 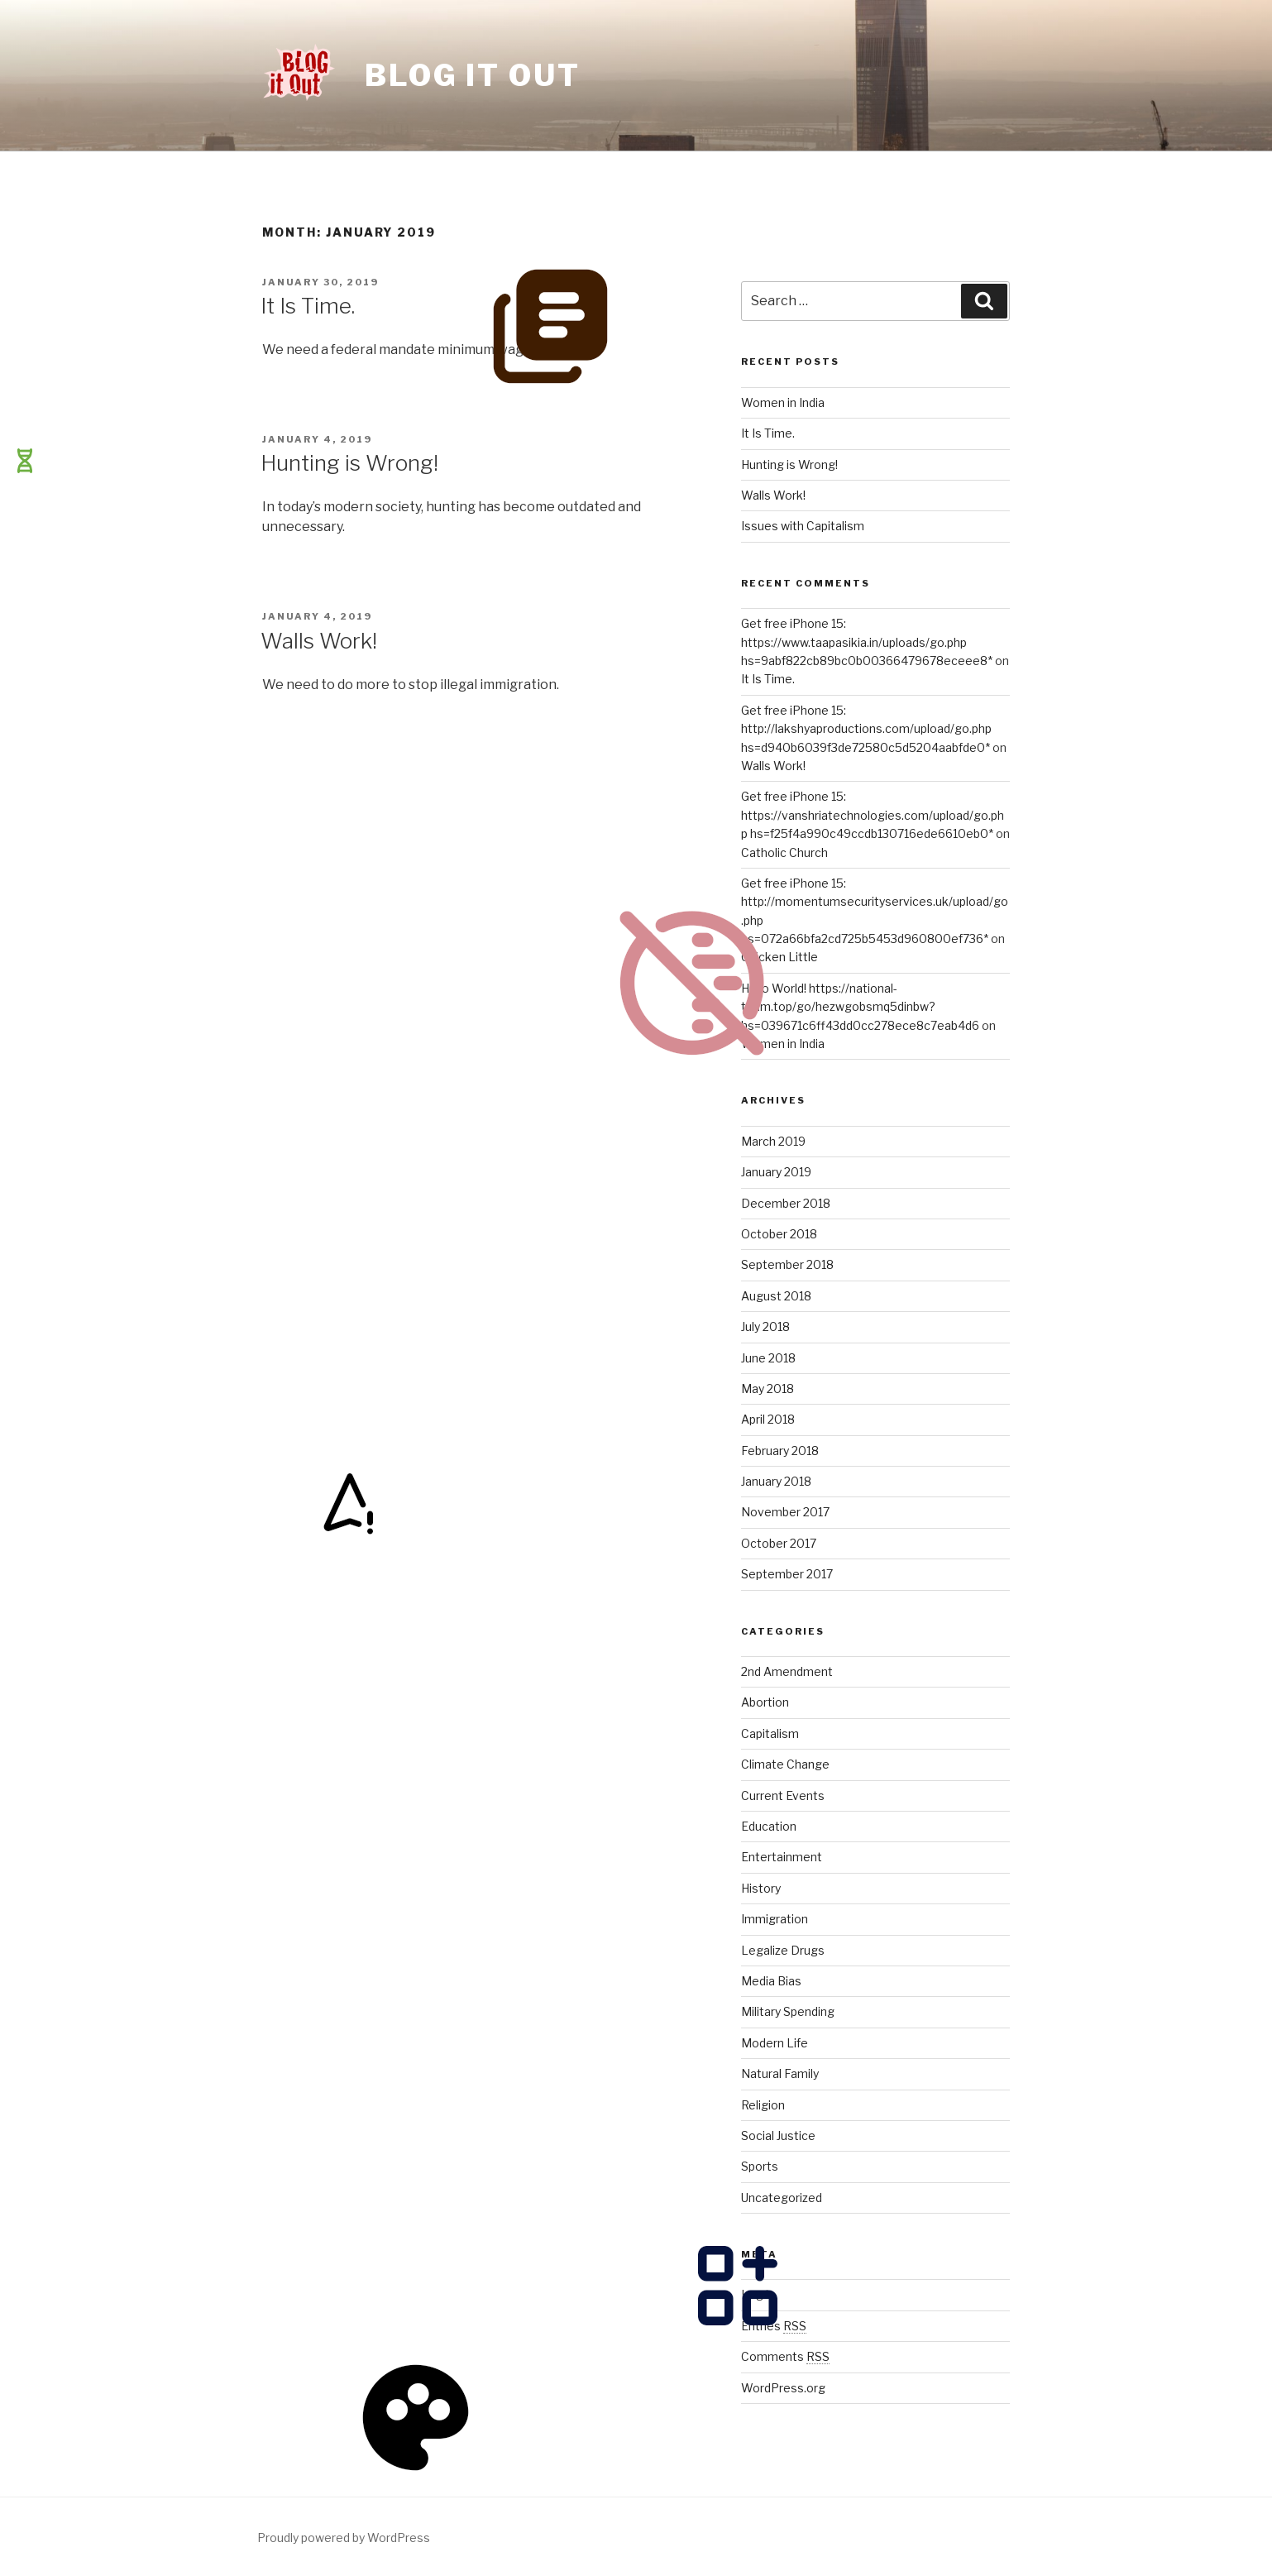 What do you see at coordinates (691, 983) in the screenshot?
I see `disable shadow effects` at bounding box center [691, 983].